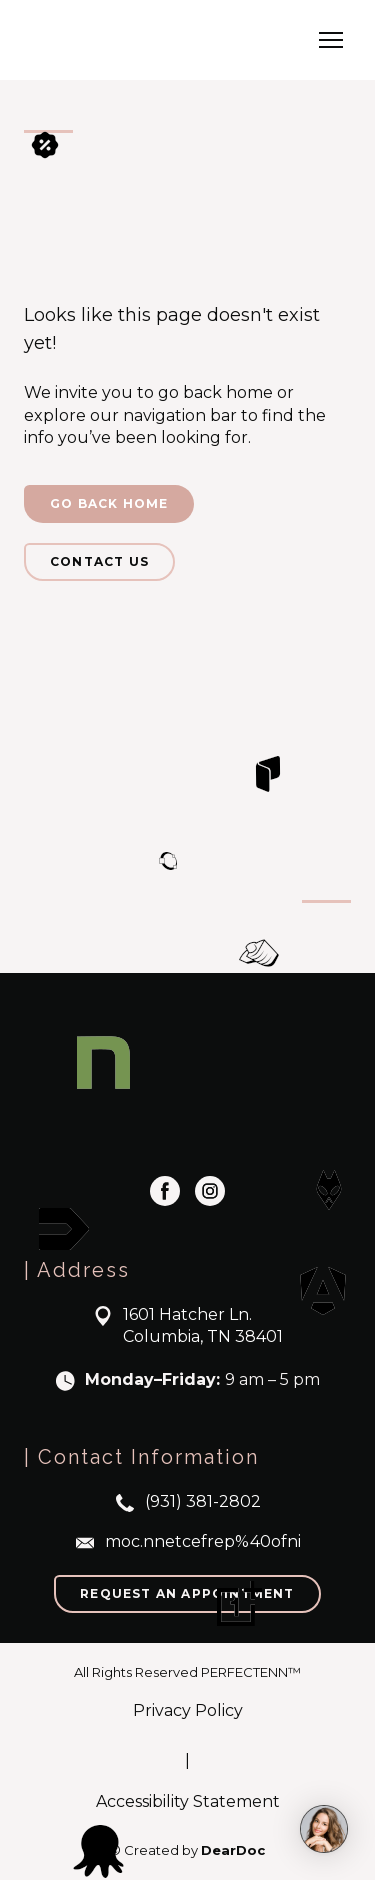 The width and height of the screenshot is (375, 1880). Describe the element at coordinates (45, 145) in the screenshot. I see `view available discounts or promotions` at that location.